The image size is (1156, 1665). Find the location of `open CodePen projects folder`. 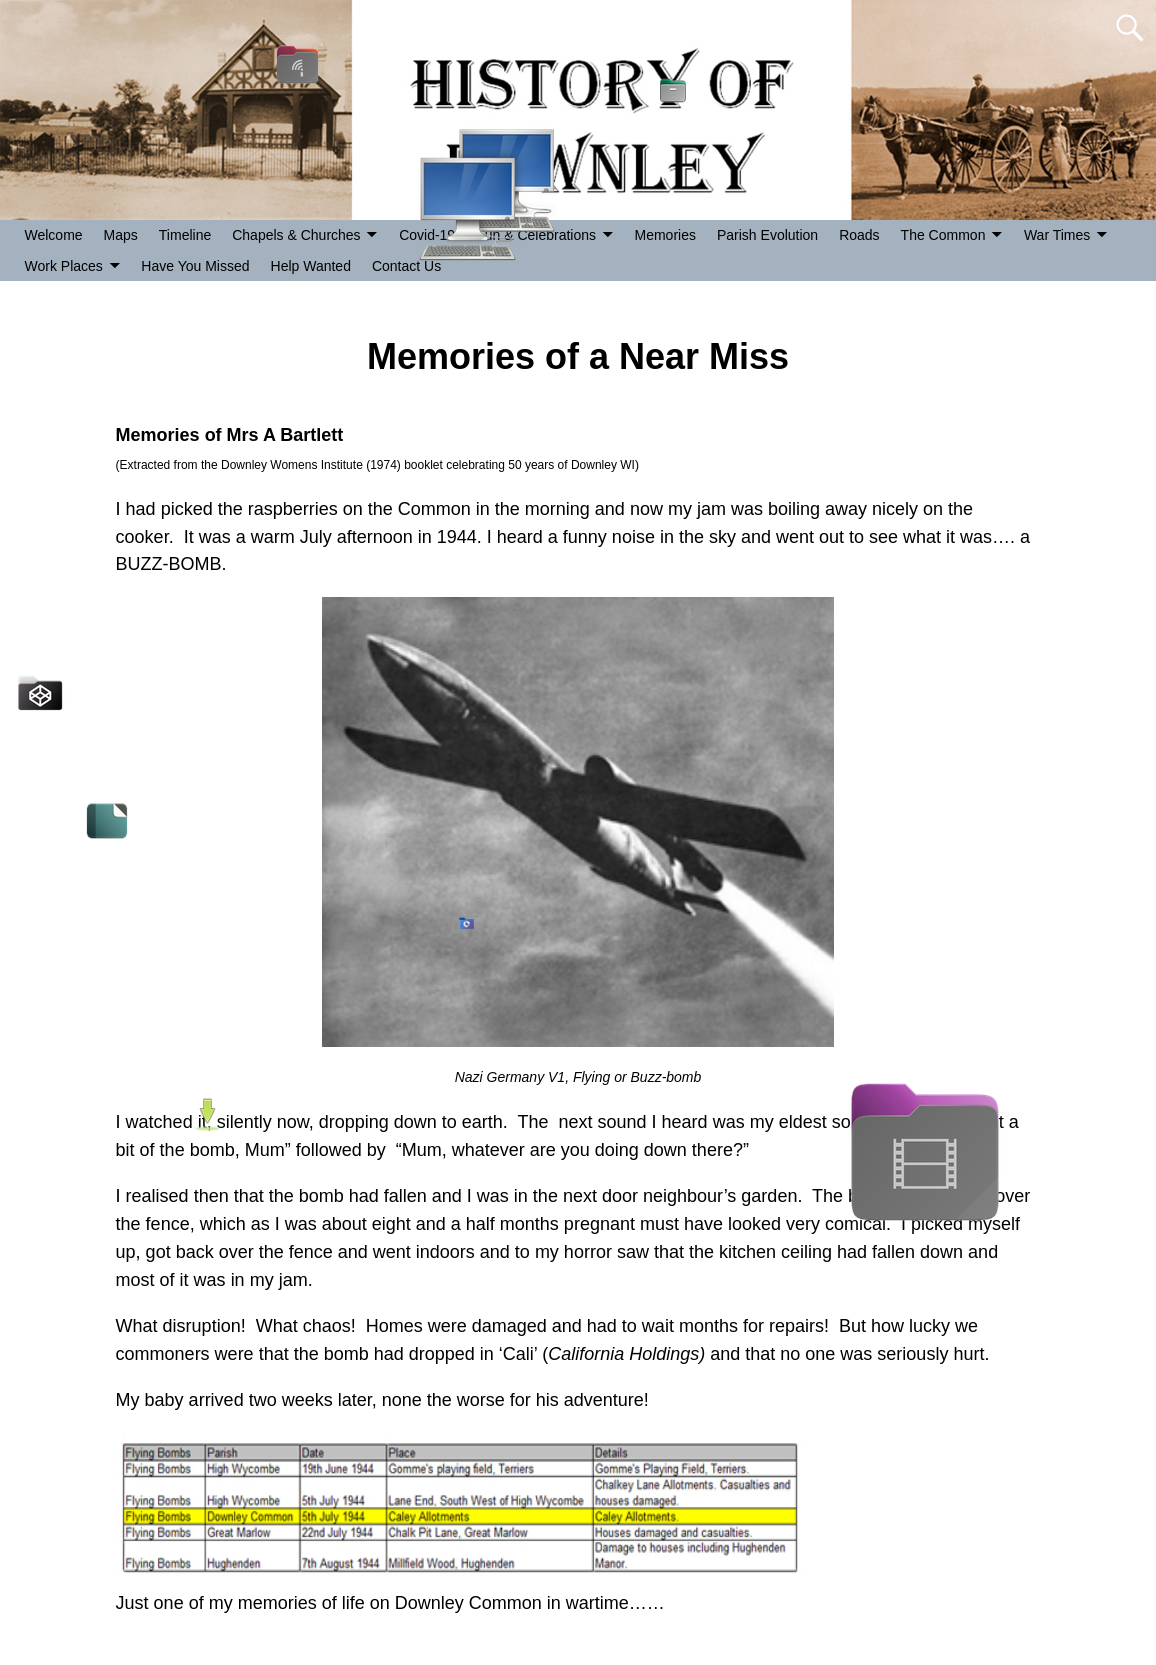

open CodePen projects folder is located at coordinates (40, 694).